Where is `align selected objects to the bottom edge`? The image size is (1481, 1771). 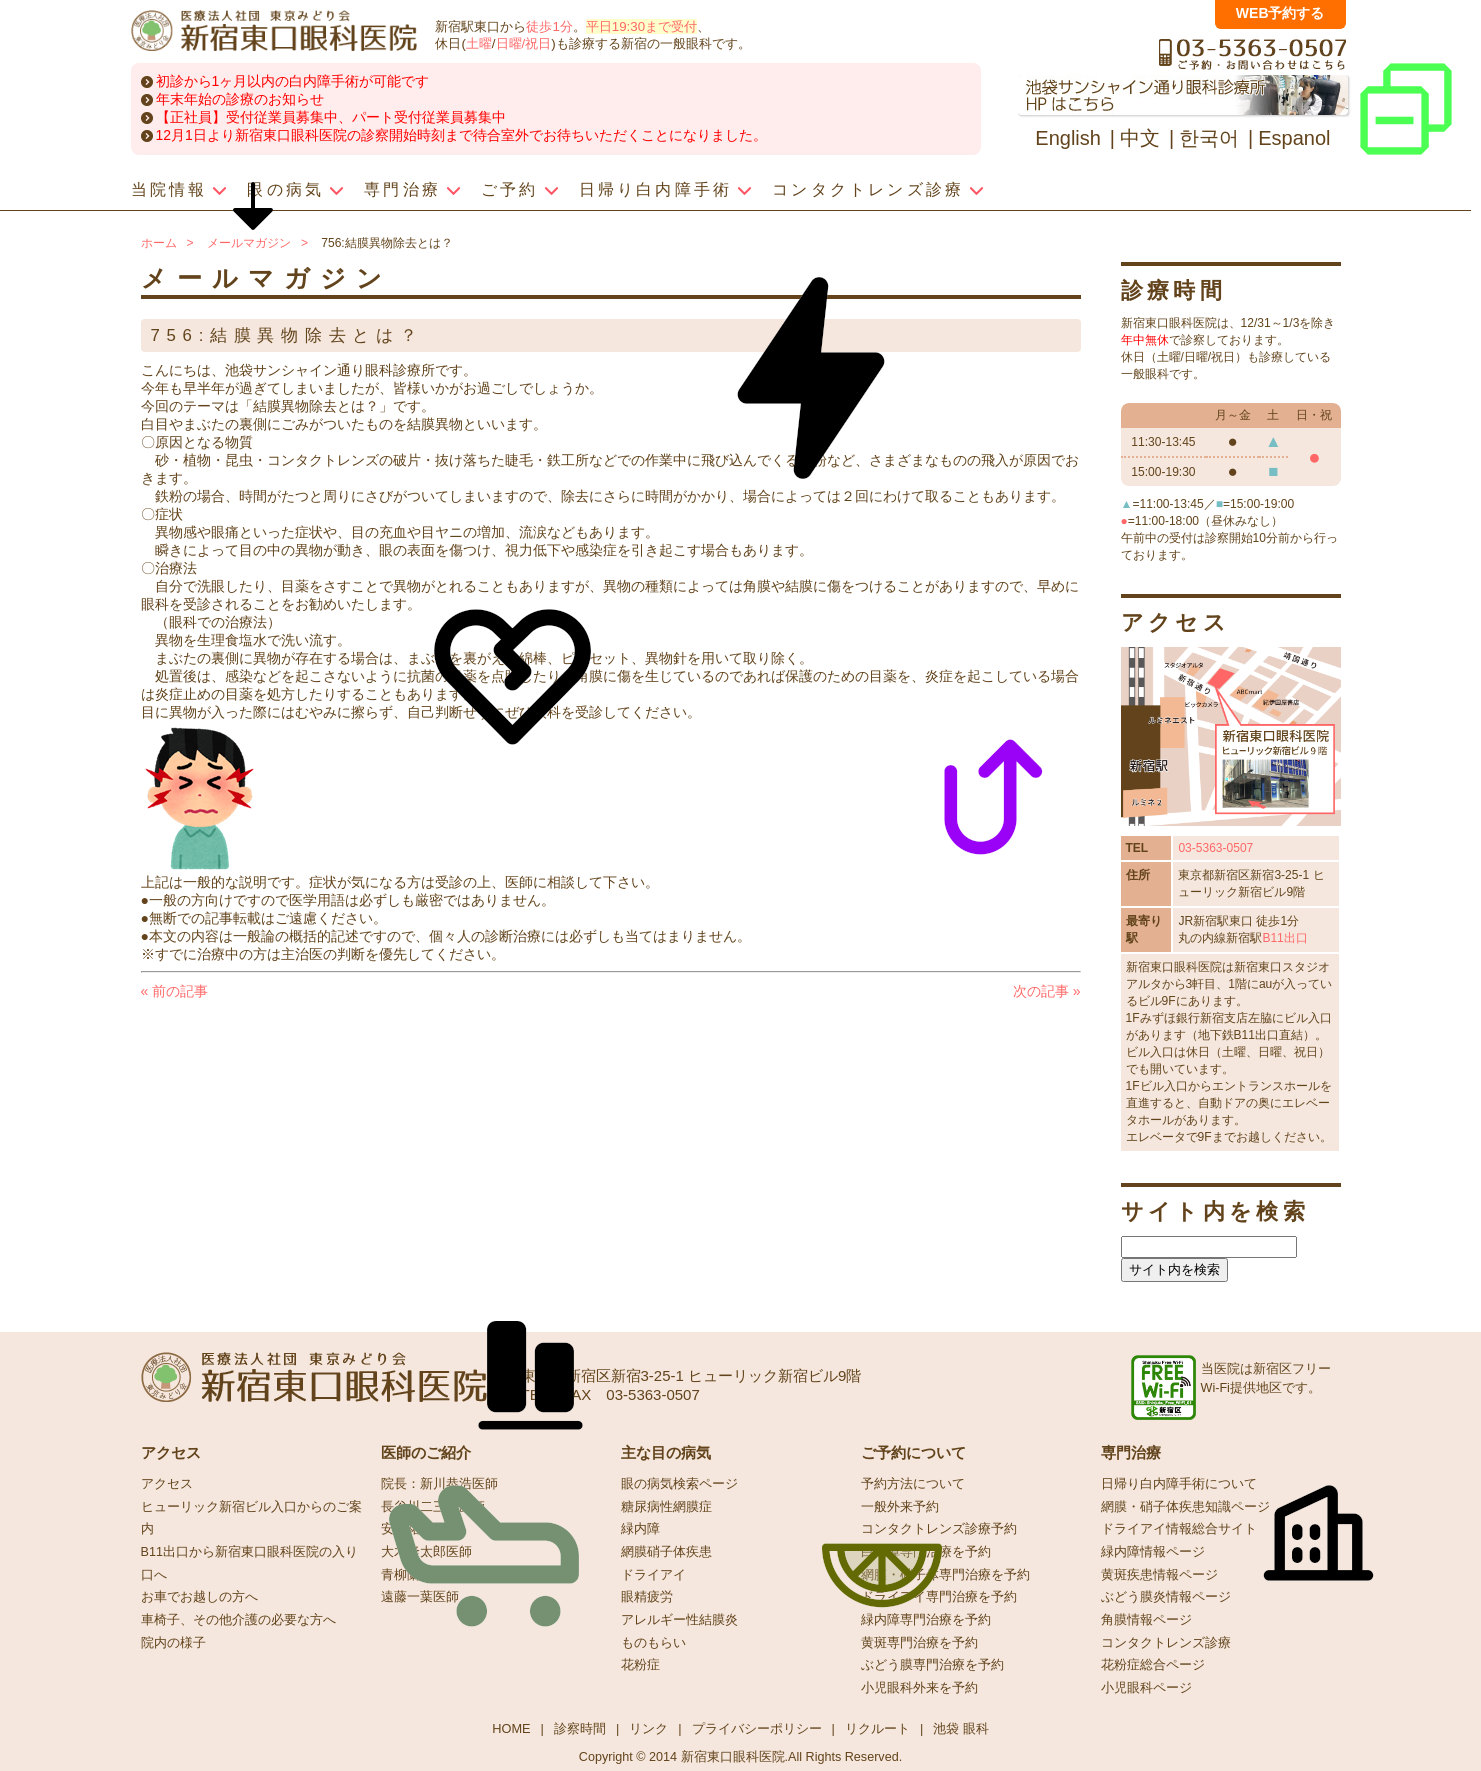
align selected objects to the bottom edge is located at coordinates (530, 1377).